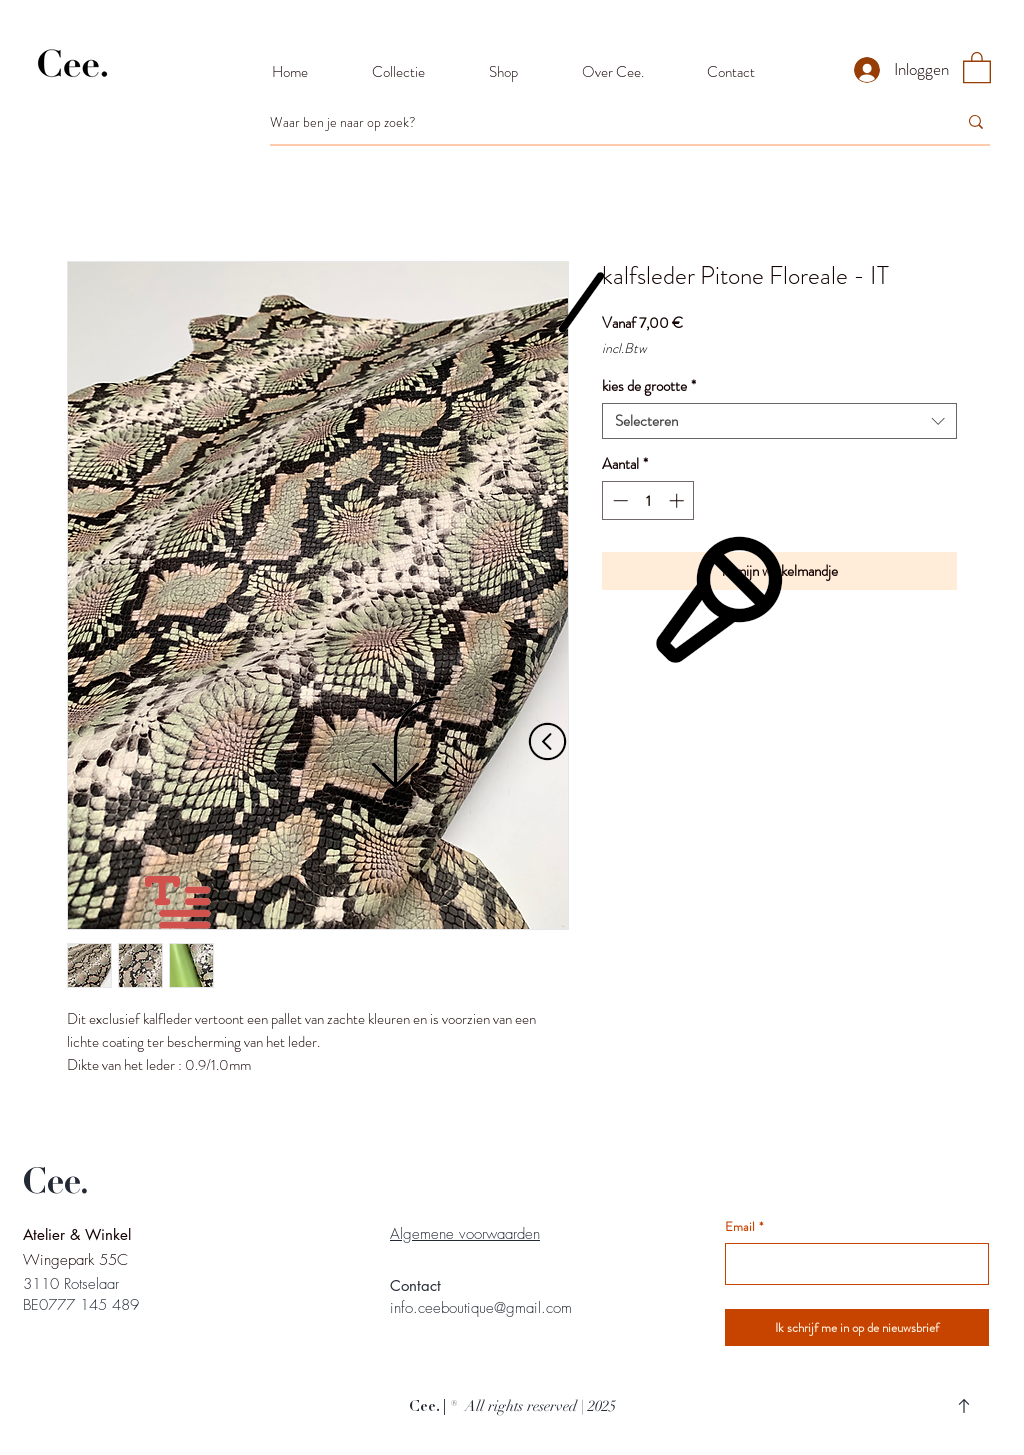 The height and width of the screenshot is (1455, 1024). Describe the element at coordinates (717, 602) in the screenshot. I see `access voice or audio recording features` at that location.